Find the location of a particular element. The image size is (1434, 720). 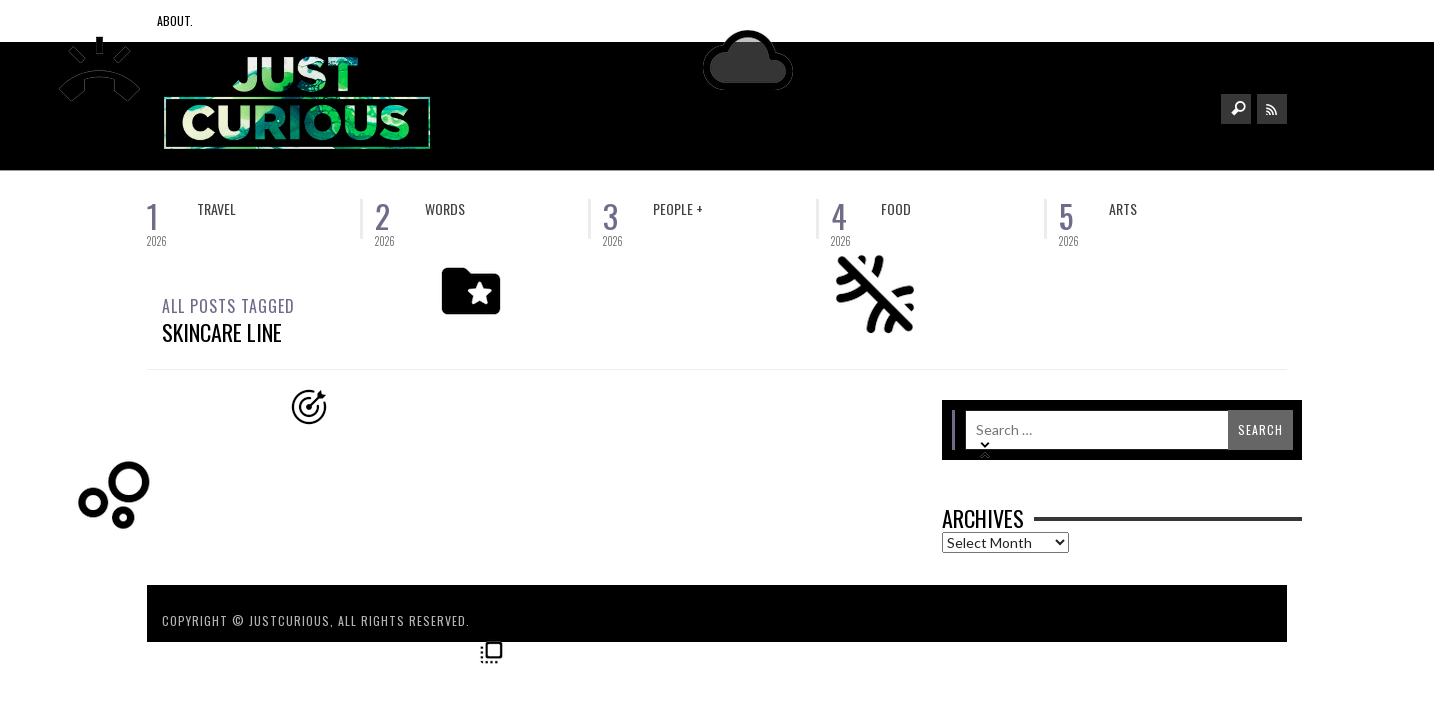

incoming call ringing is located at coordinates (99, 70).